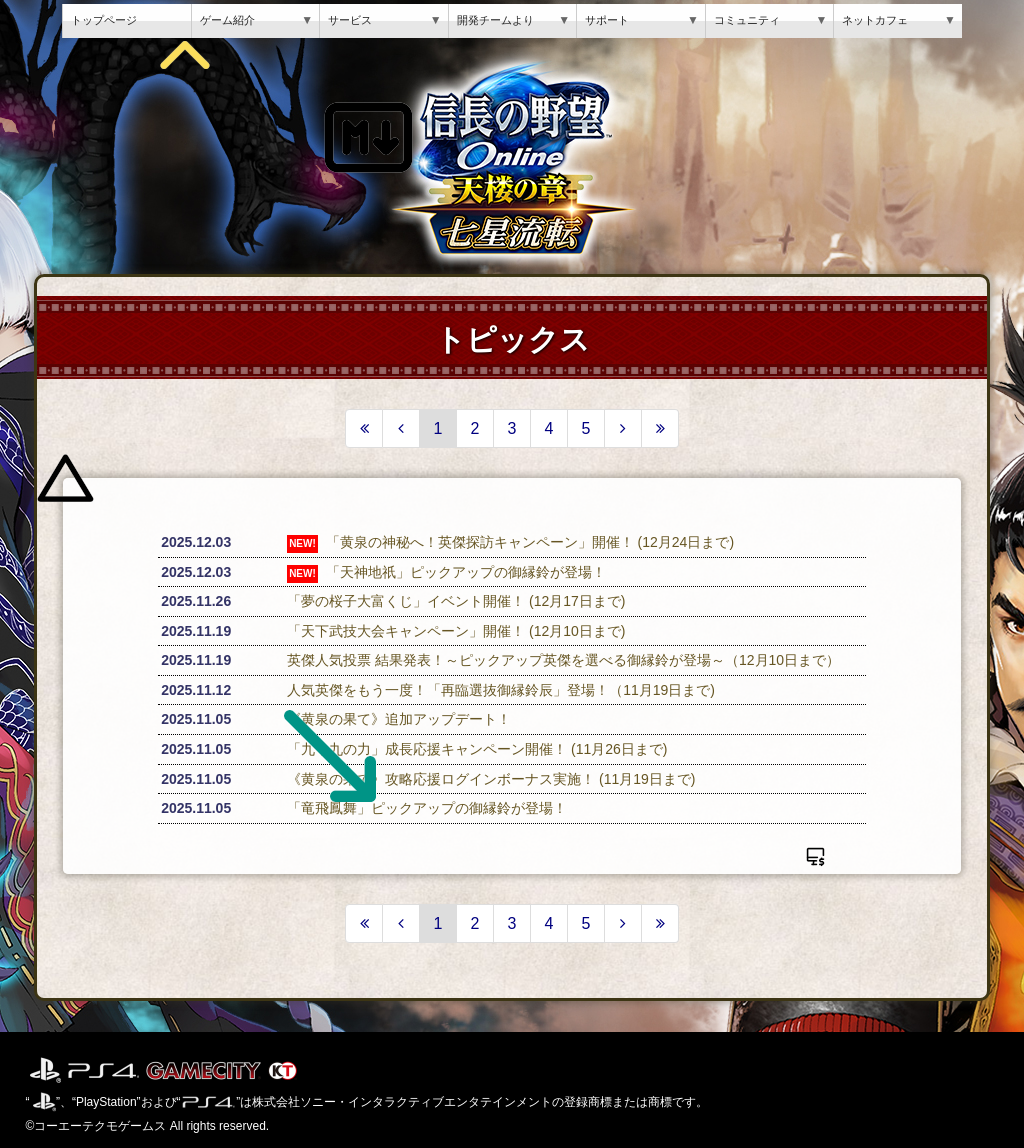  I want to click on vercel platform logo, so click(65, 479).